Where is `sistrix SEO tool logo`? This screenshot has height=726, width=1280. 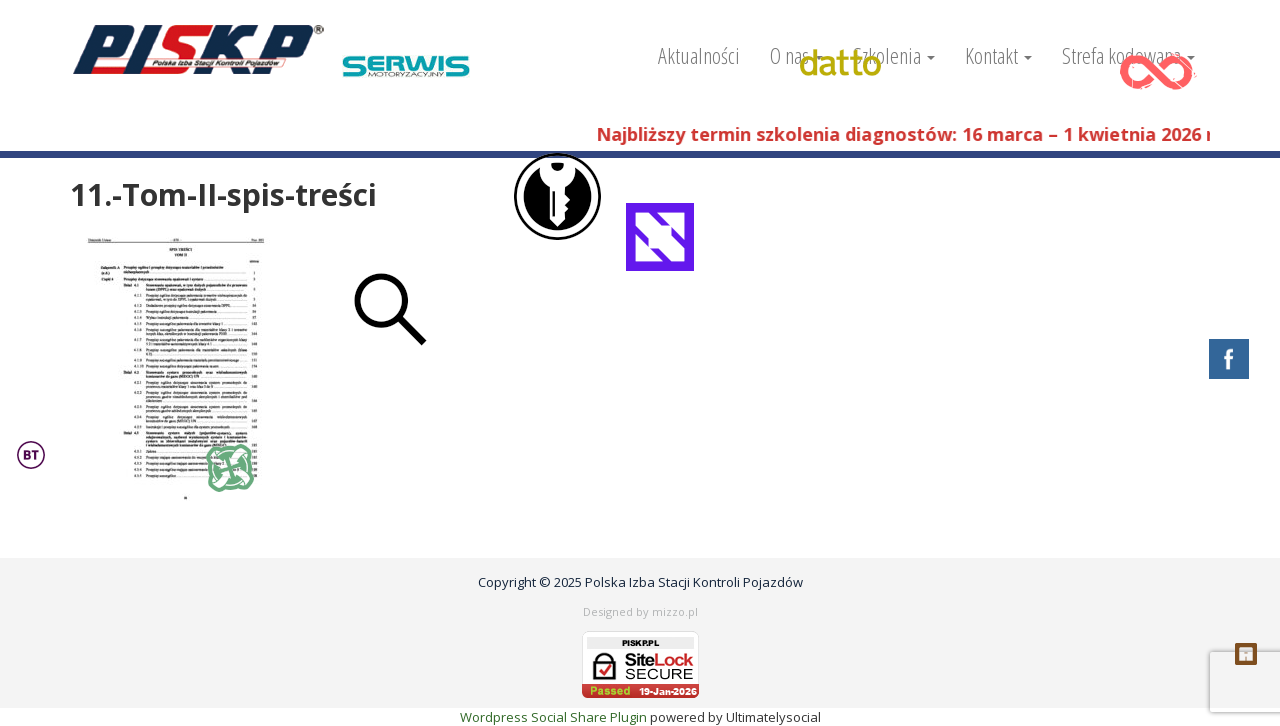 sistrix SEO tool logo is located at coordinates (390, 309).